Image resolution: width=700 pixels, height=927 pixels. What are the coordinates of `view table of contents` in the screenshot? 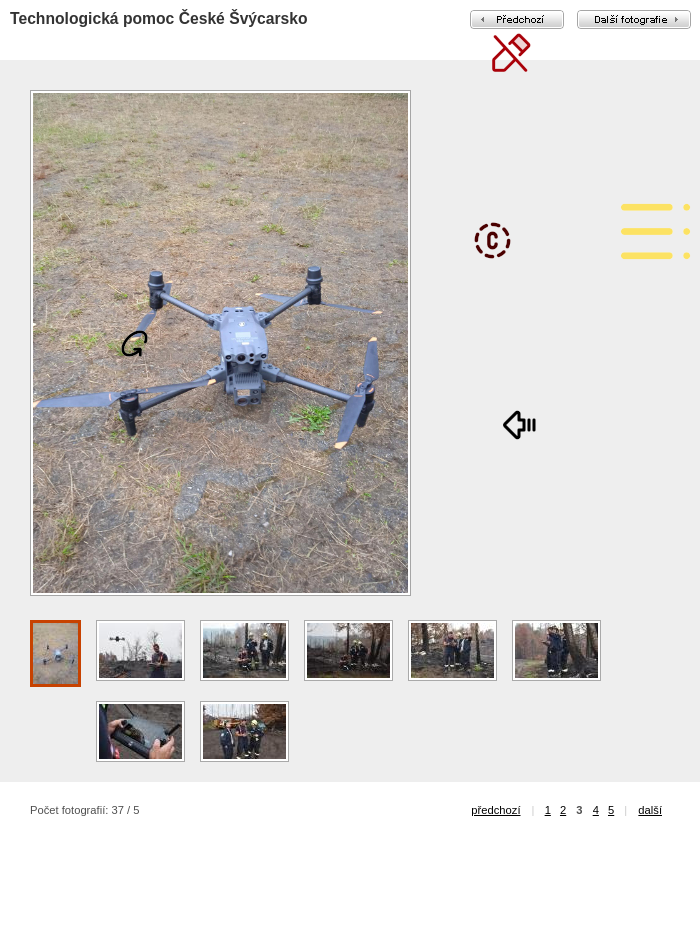 It's located at (655, 231).